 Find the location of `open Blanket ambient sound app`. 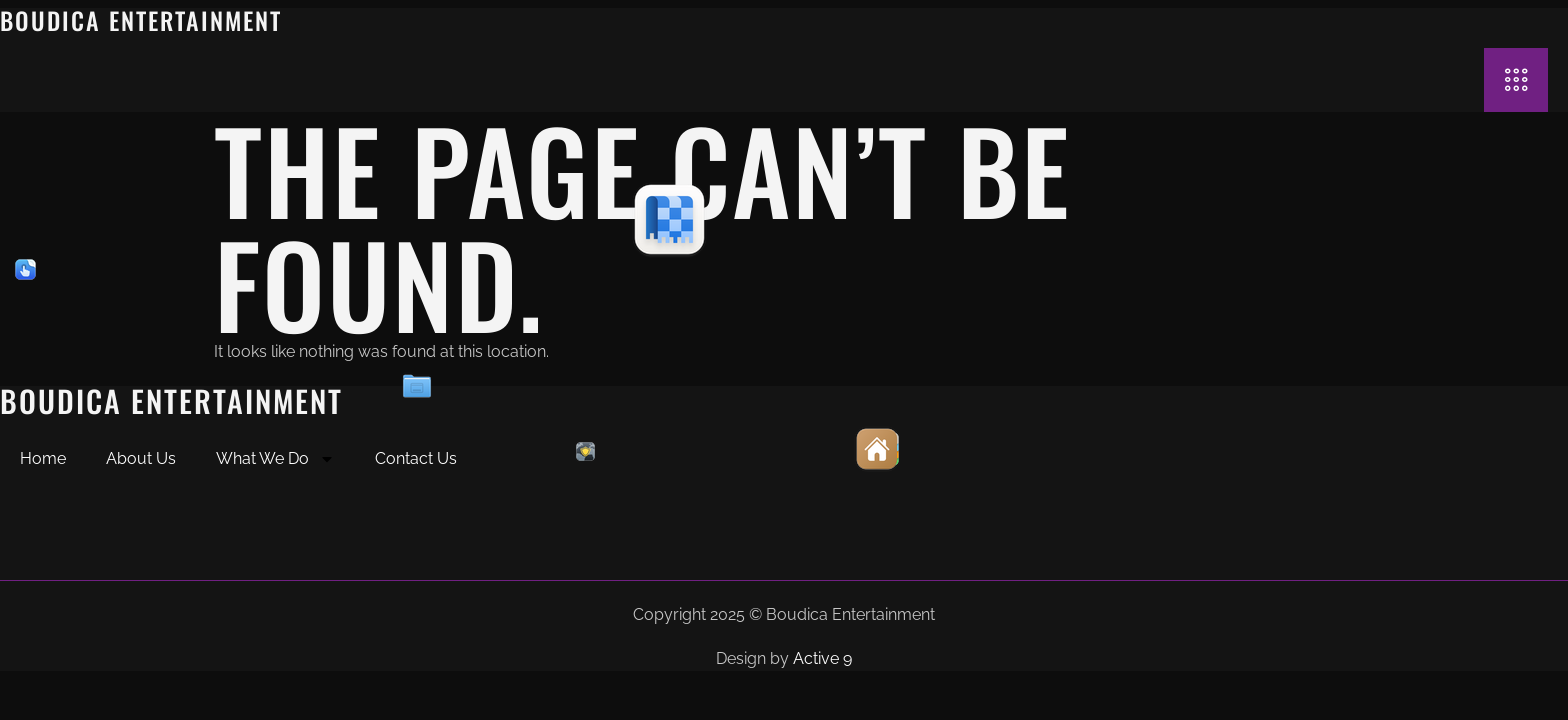

open Blanket ambient sound app is located at coordinates (669, 219).